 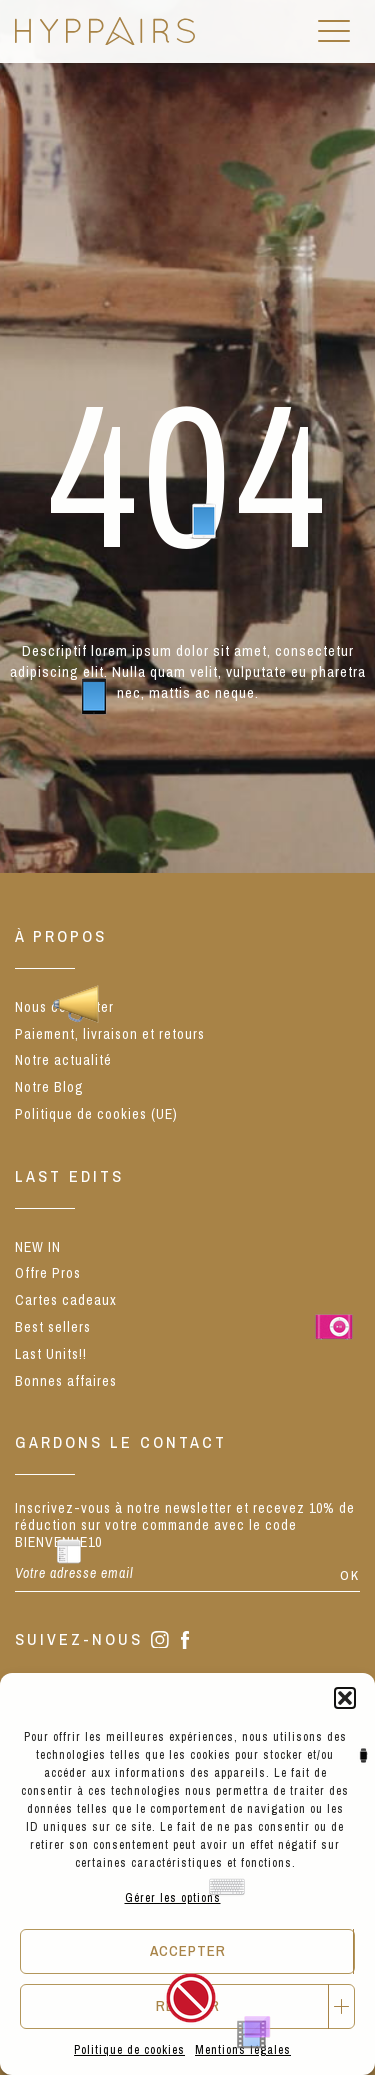 I want to click on indicates a connected iPad mini device, so click(x=204, y=518).